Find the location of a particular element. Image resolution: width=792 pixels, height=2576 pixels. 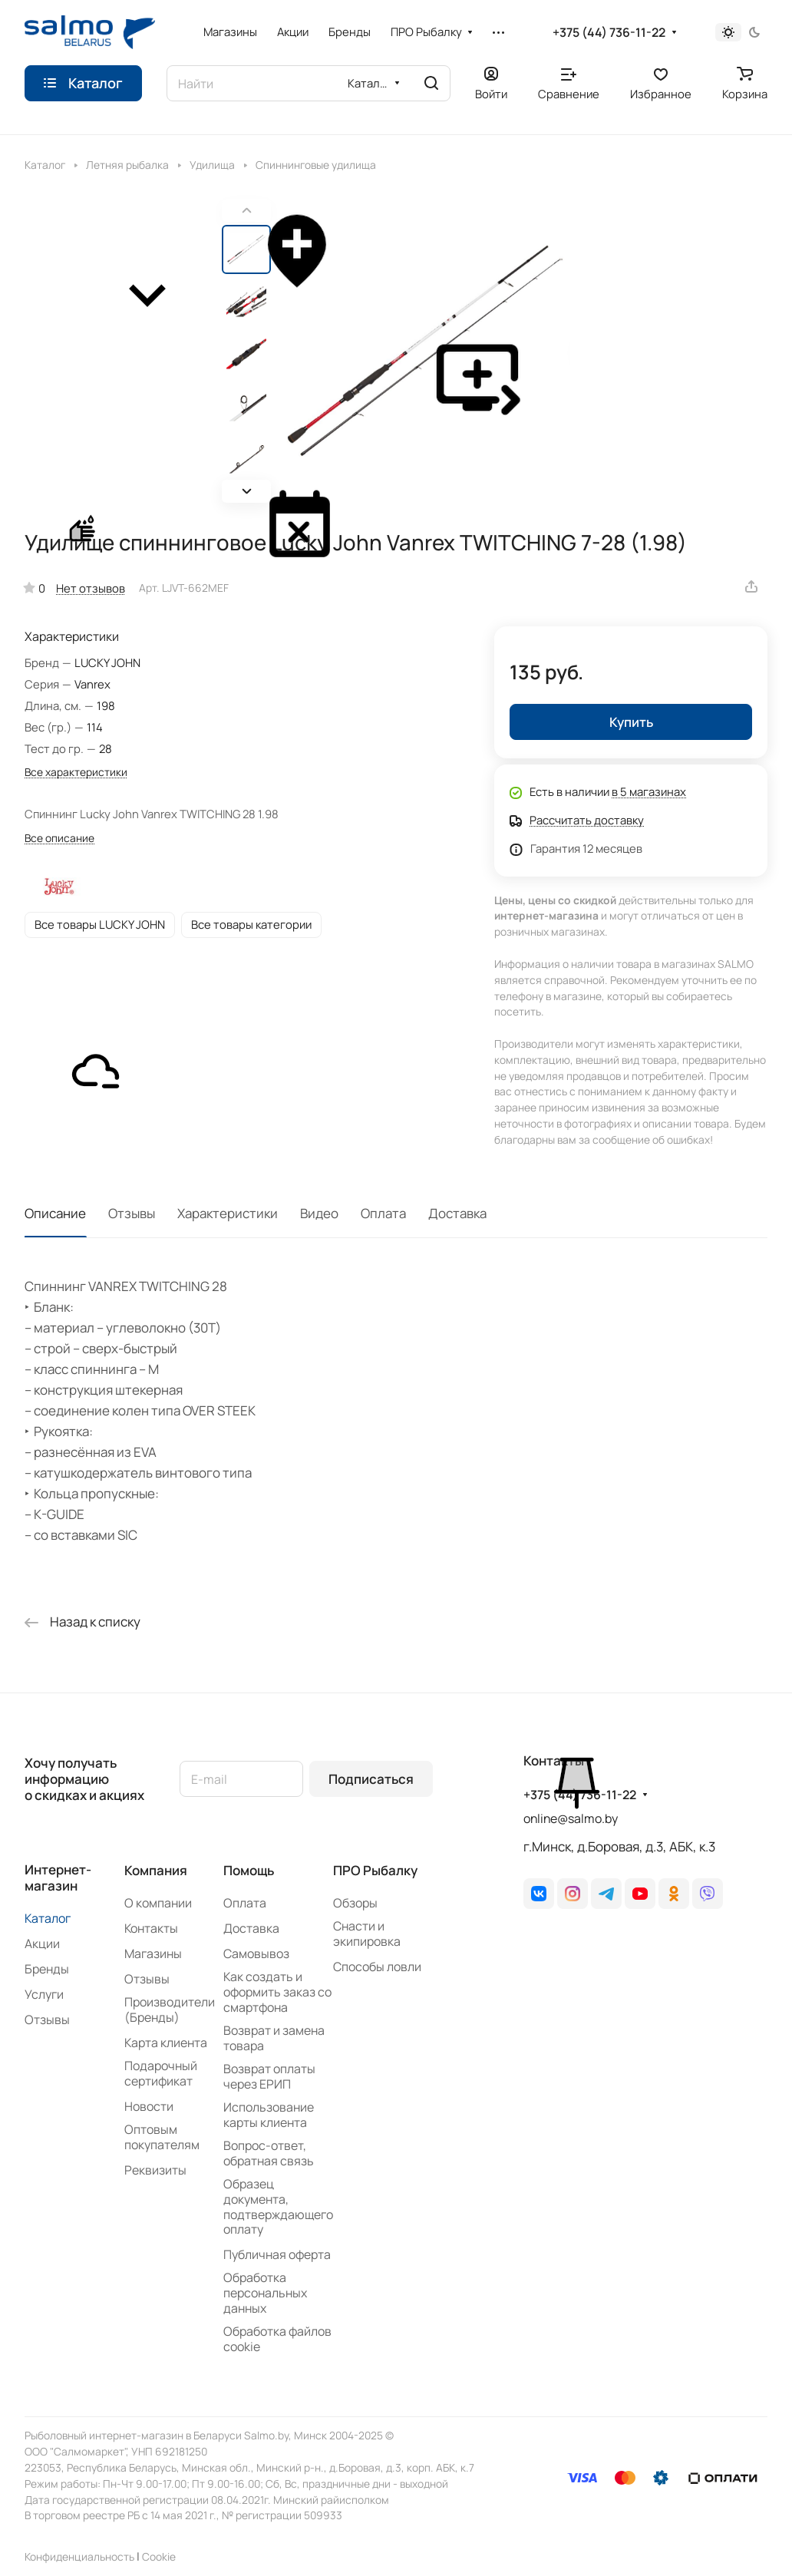

remove from cloud storage is located at coordinates (95, 1071).